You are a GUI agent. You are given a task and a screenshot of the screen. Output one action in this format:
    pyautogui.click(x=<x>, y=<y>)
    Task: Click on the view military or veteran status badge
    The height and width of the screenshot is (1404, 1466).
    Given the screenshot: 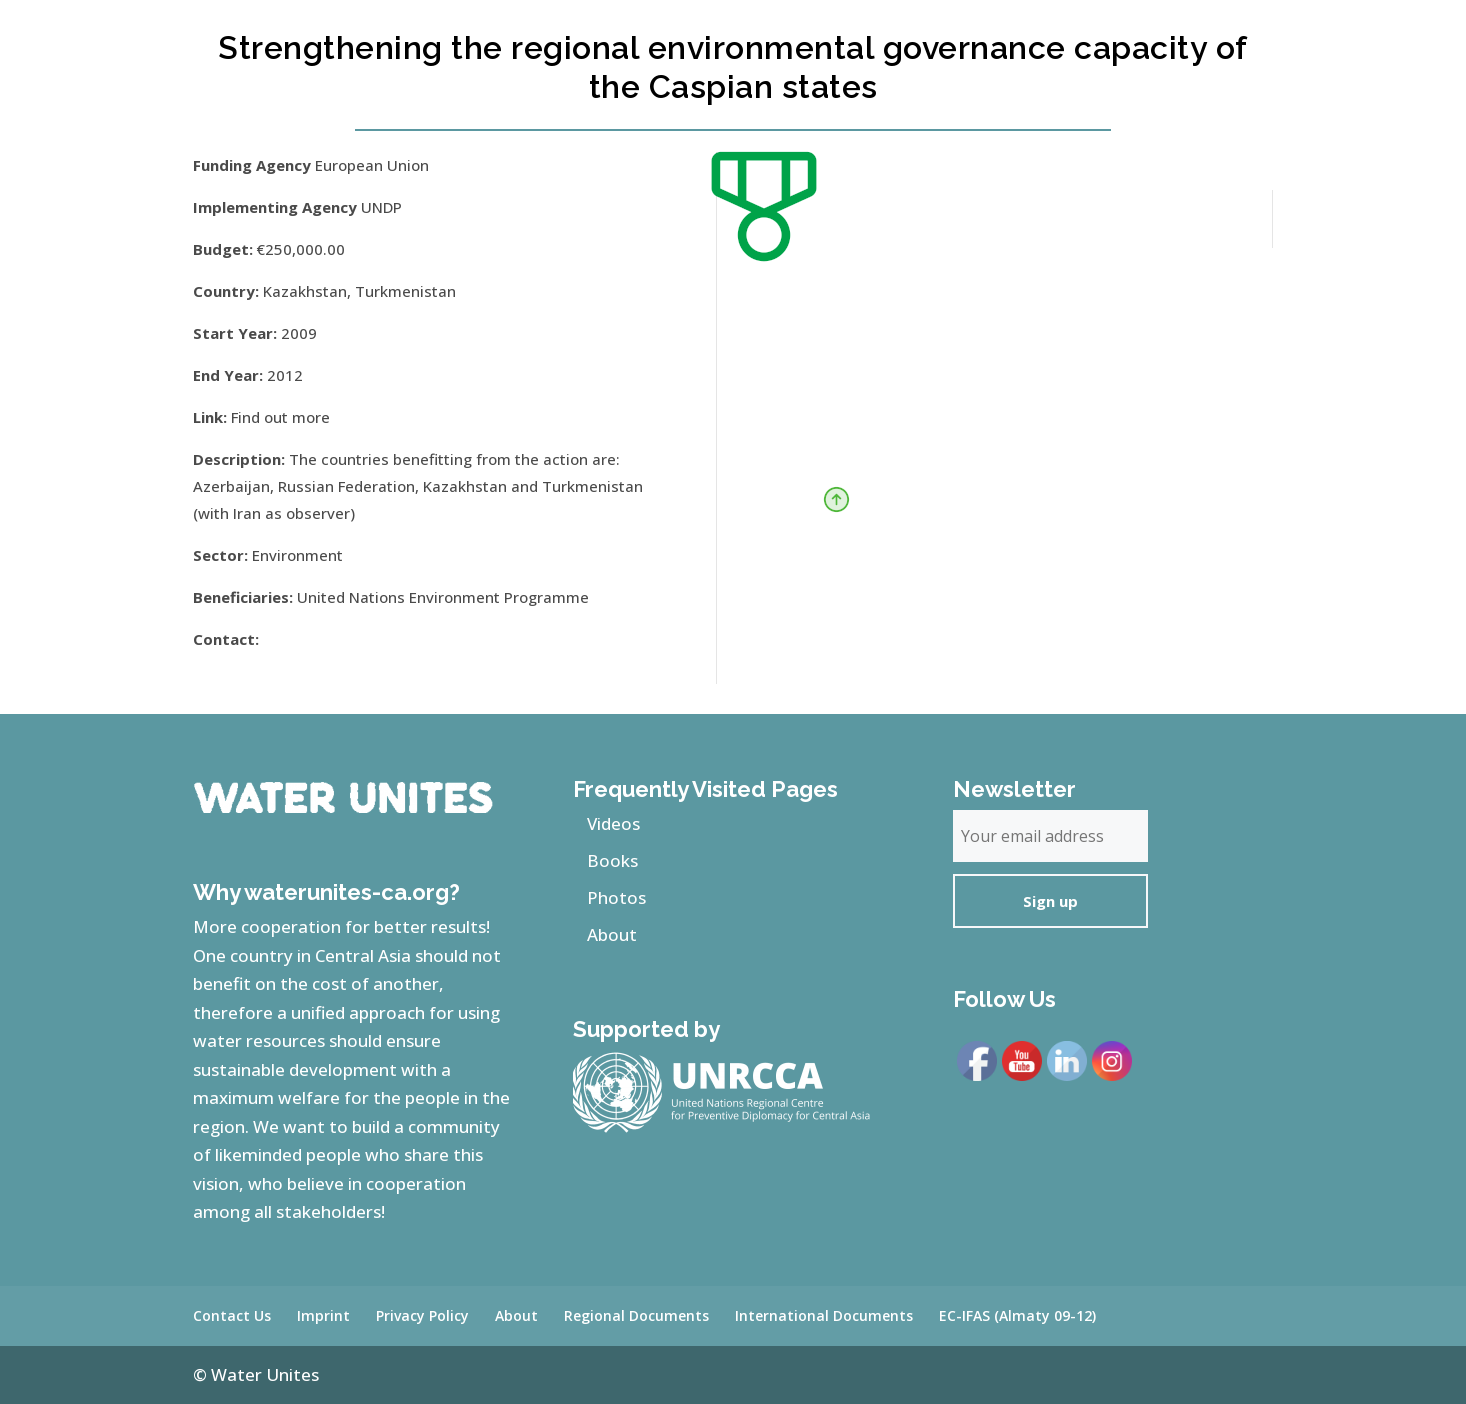 What is the action you would take?
    pyautogui.click(x=764, y=200)
    